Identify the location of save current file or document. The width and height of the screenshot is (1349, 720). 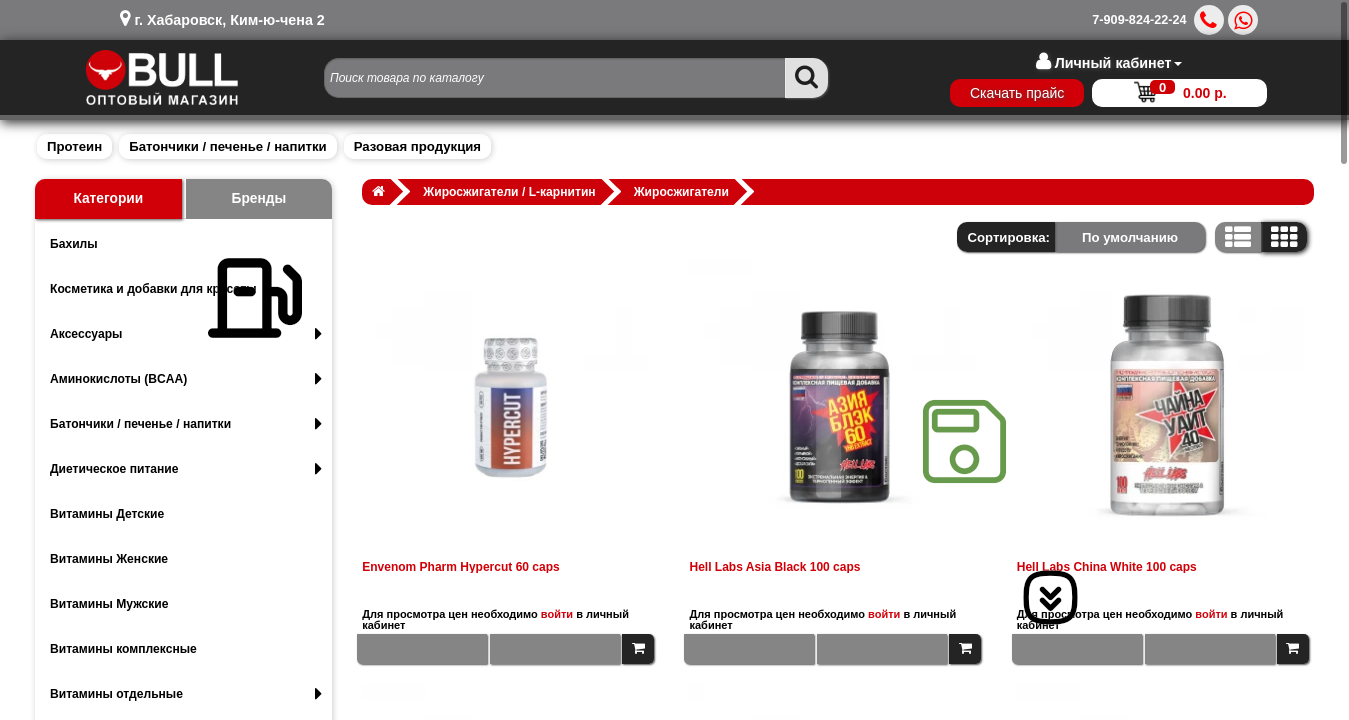
(964, 441).